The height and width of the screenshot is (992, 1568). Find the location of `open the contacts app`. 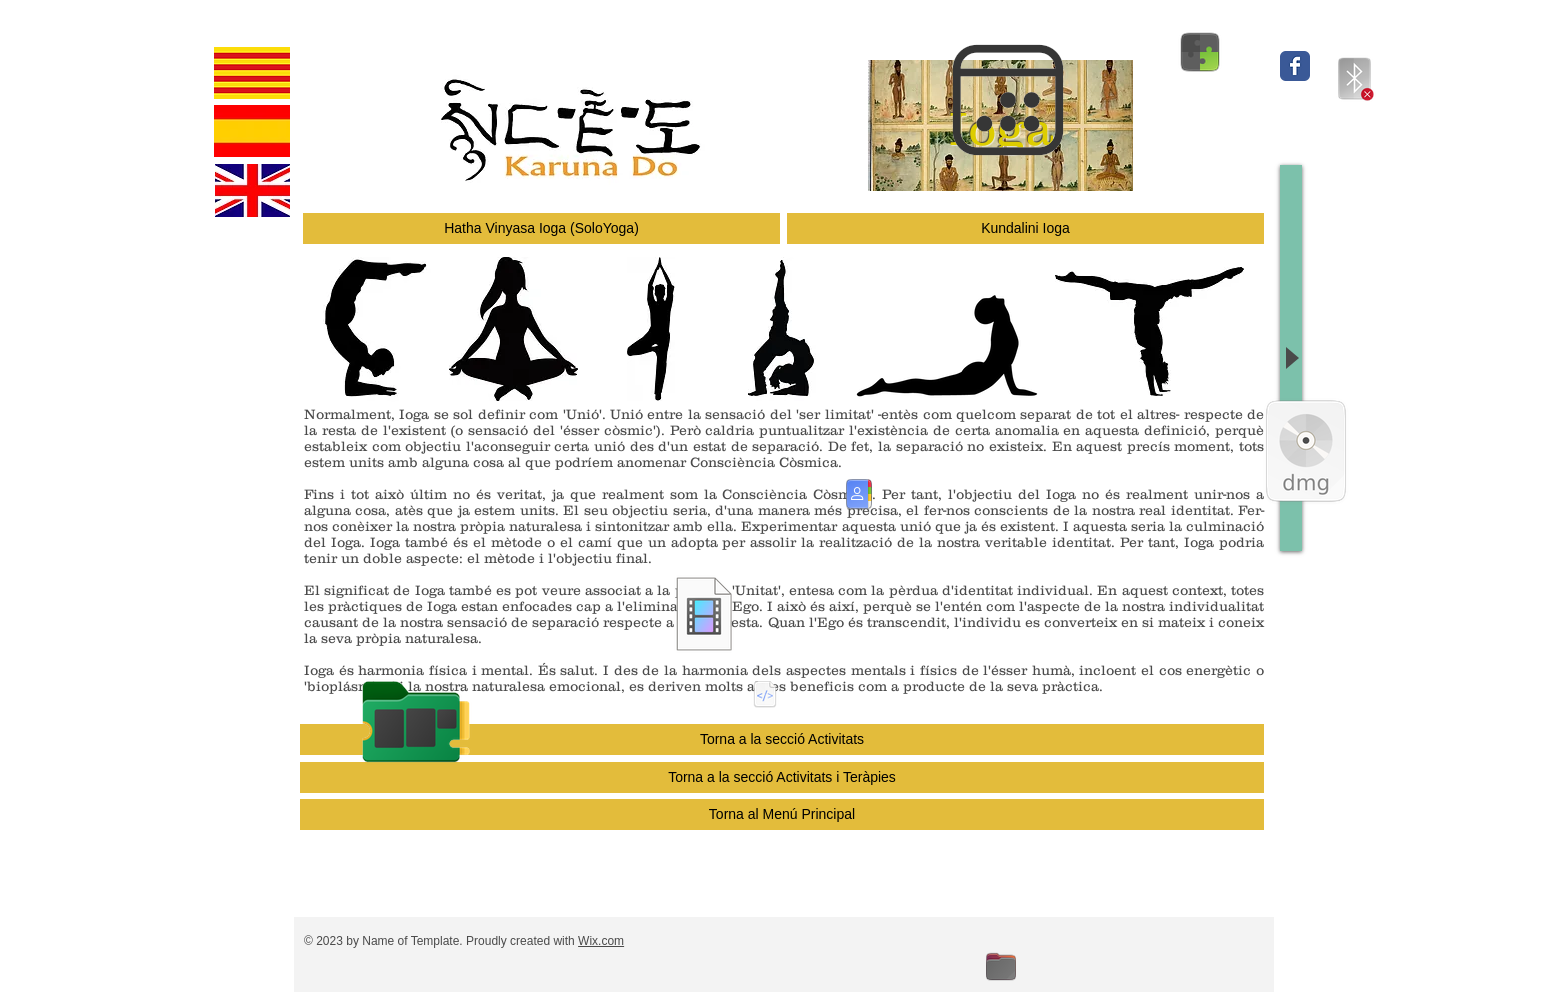

open the contacts app is located at coordinates (859, 494).